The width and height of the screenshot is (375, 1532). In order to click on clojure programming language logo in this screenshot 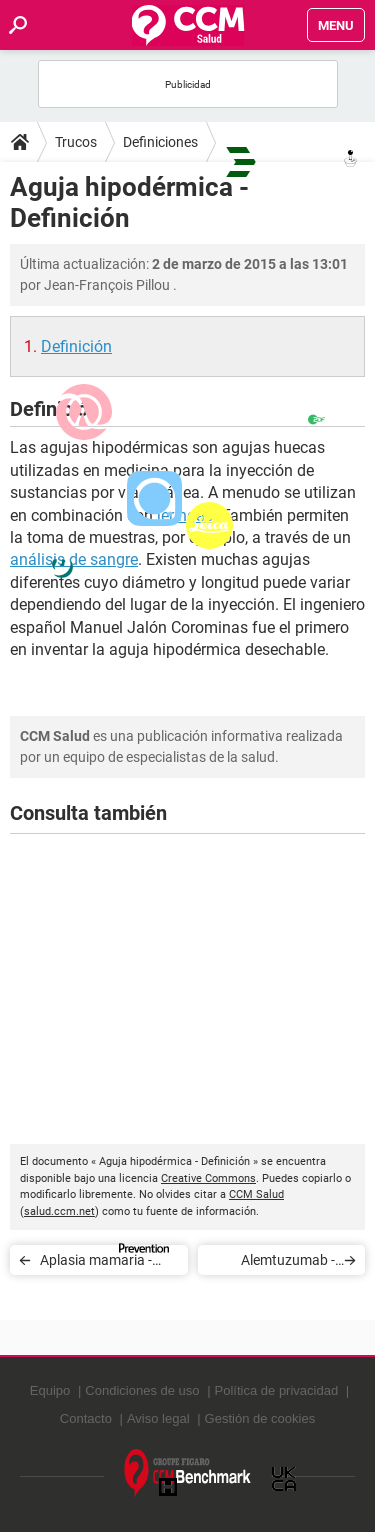, I will do `click(84, 412)`.